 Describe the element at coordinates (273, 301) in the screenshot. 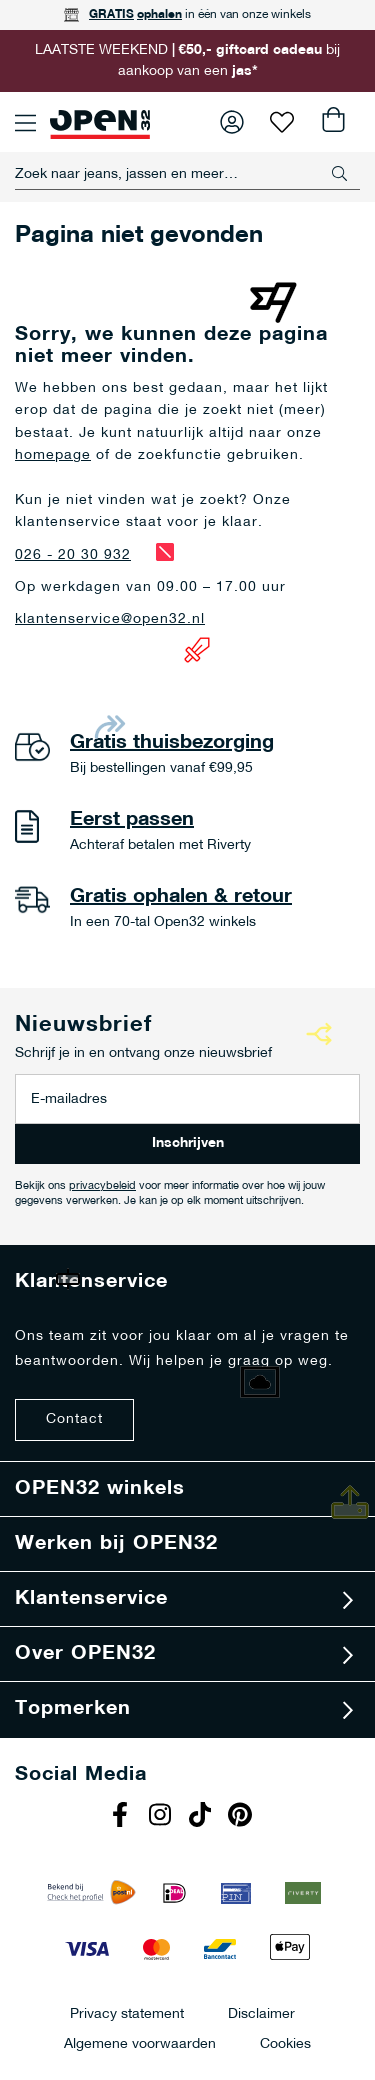

I see `flag or mark an item for follow-up` at that location.